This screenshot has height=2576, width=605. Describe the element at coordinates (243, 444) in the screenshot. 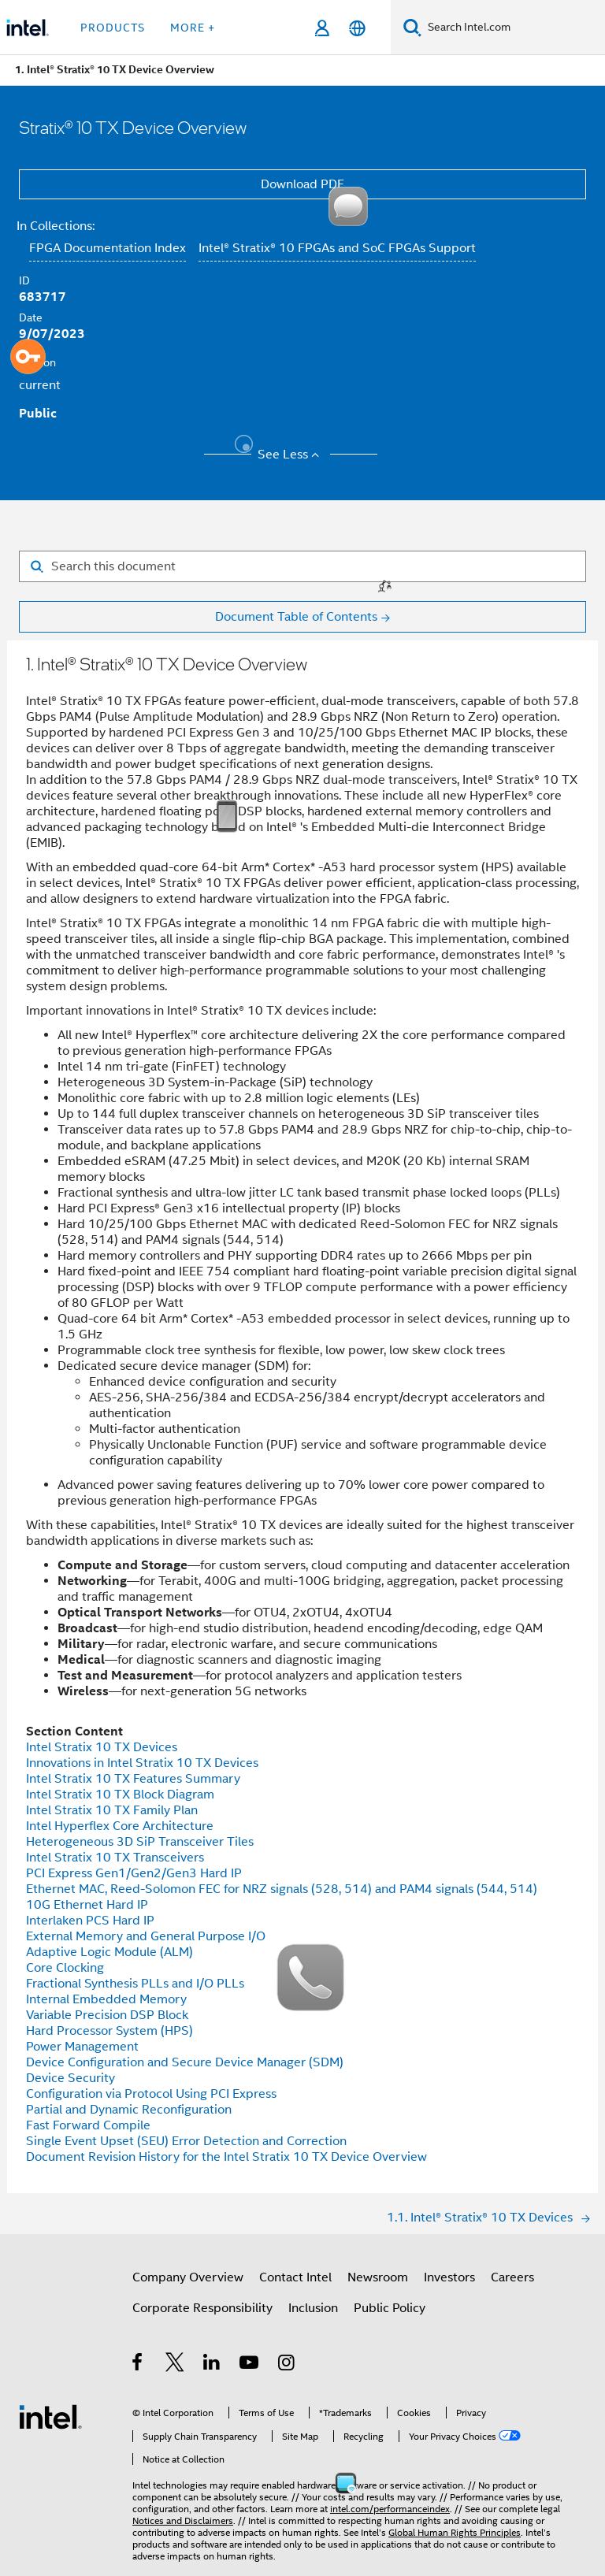

I see `quassel IRC client is currently inactive or disconnected` at that location.